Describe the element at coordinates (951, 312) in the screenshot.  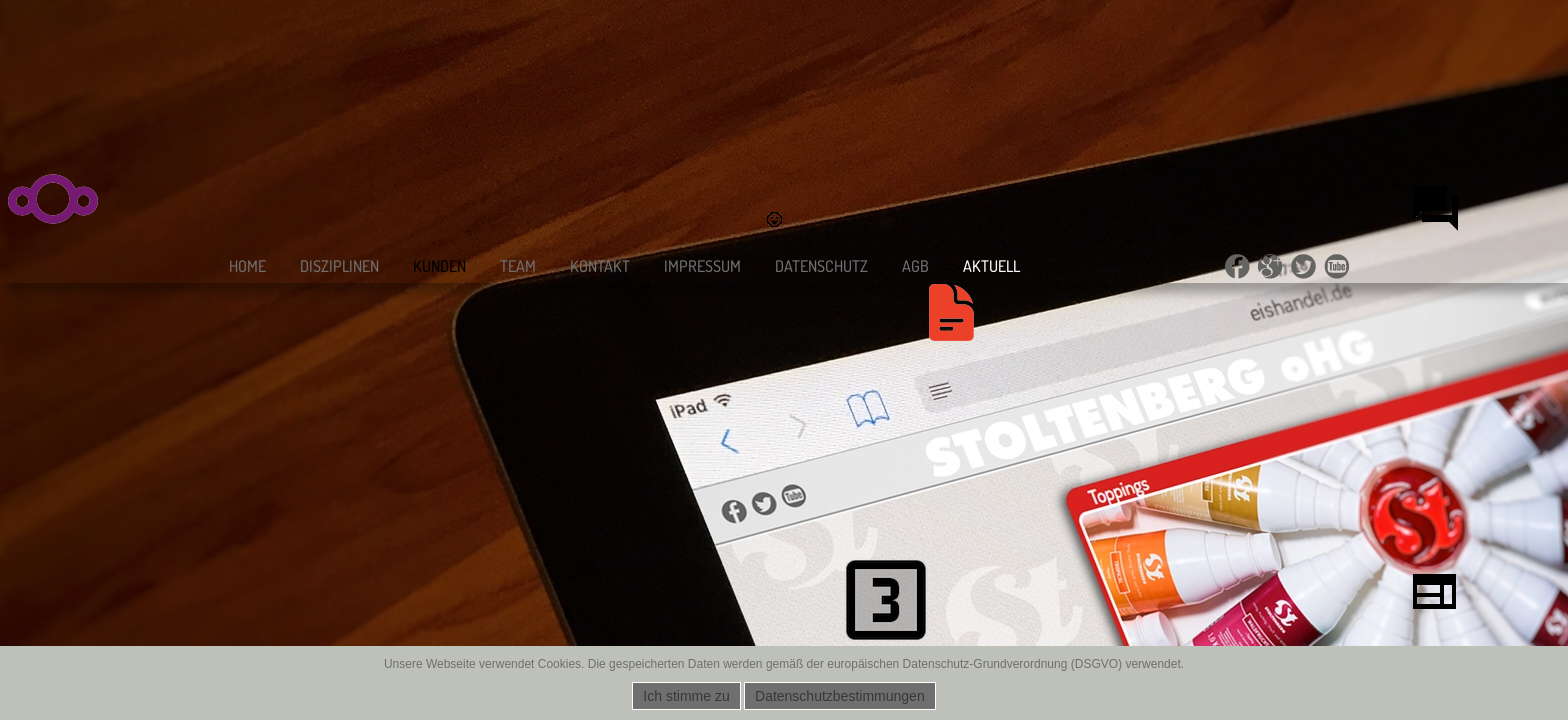
I see `view document details` at that location.